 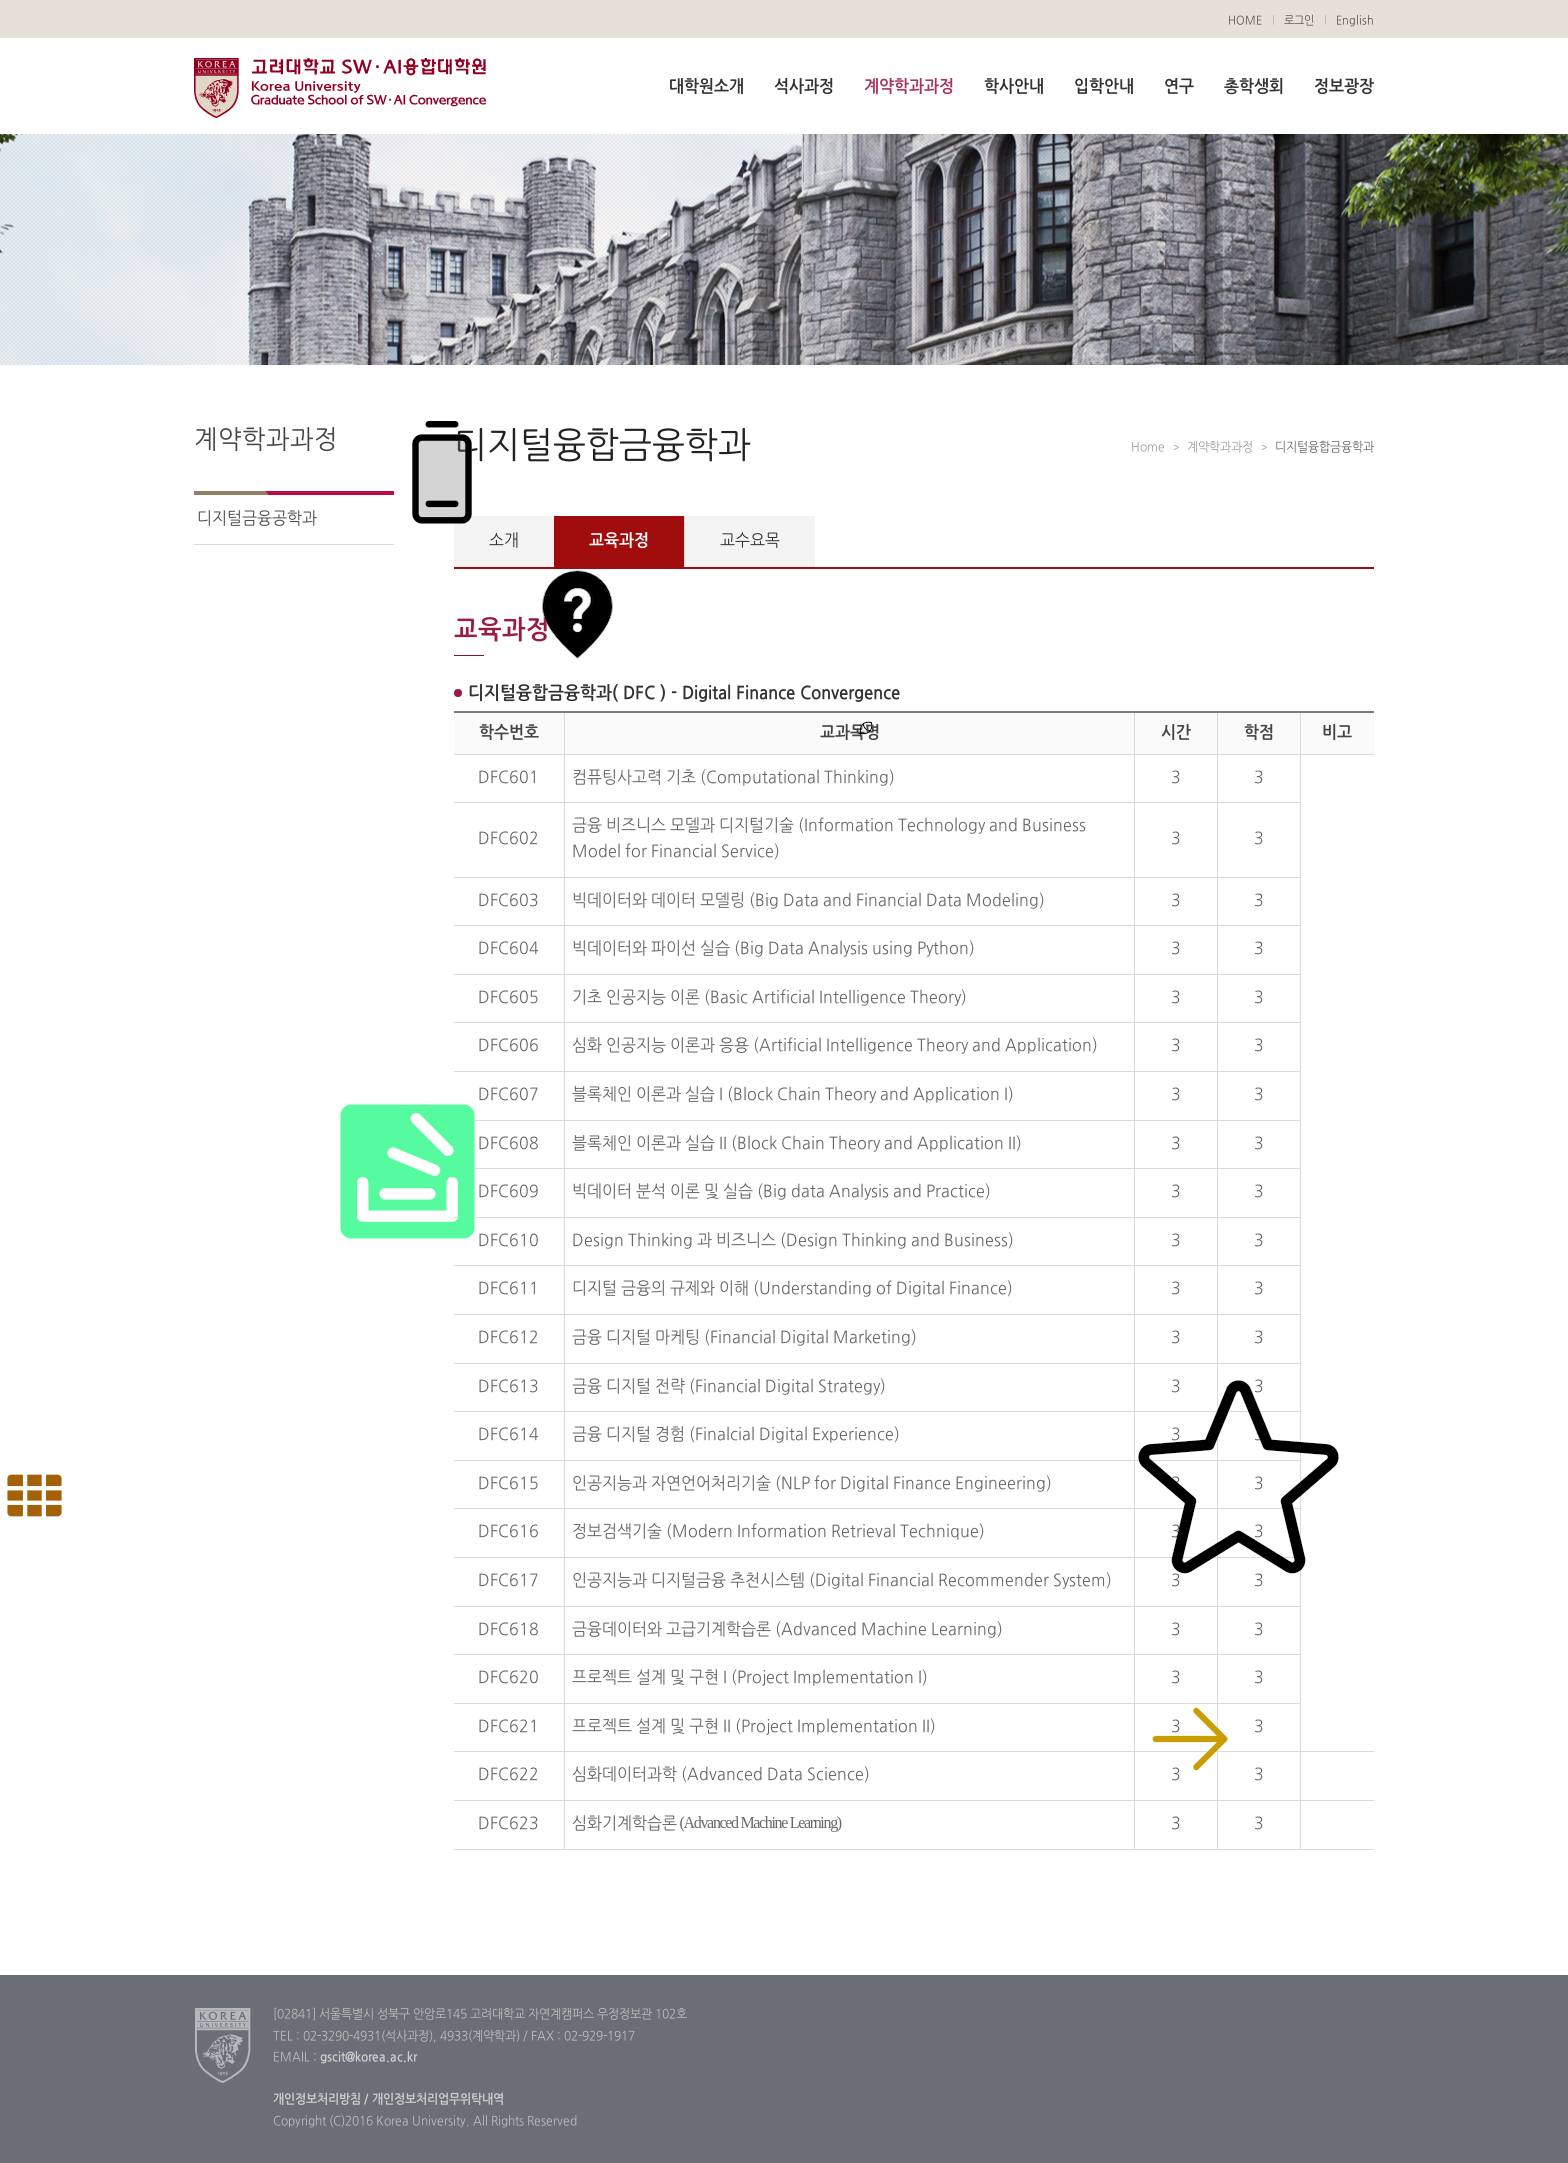 I want to click on add to favorites, so click(x=1238, y=1480).